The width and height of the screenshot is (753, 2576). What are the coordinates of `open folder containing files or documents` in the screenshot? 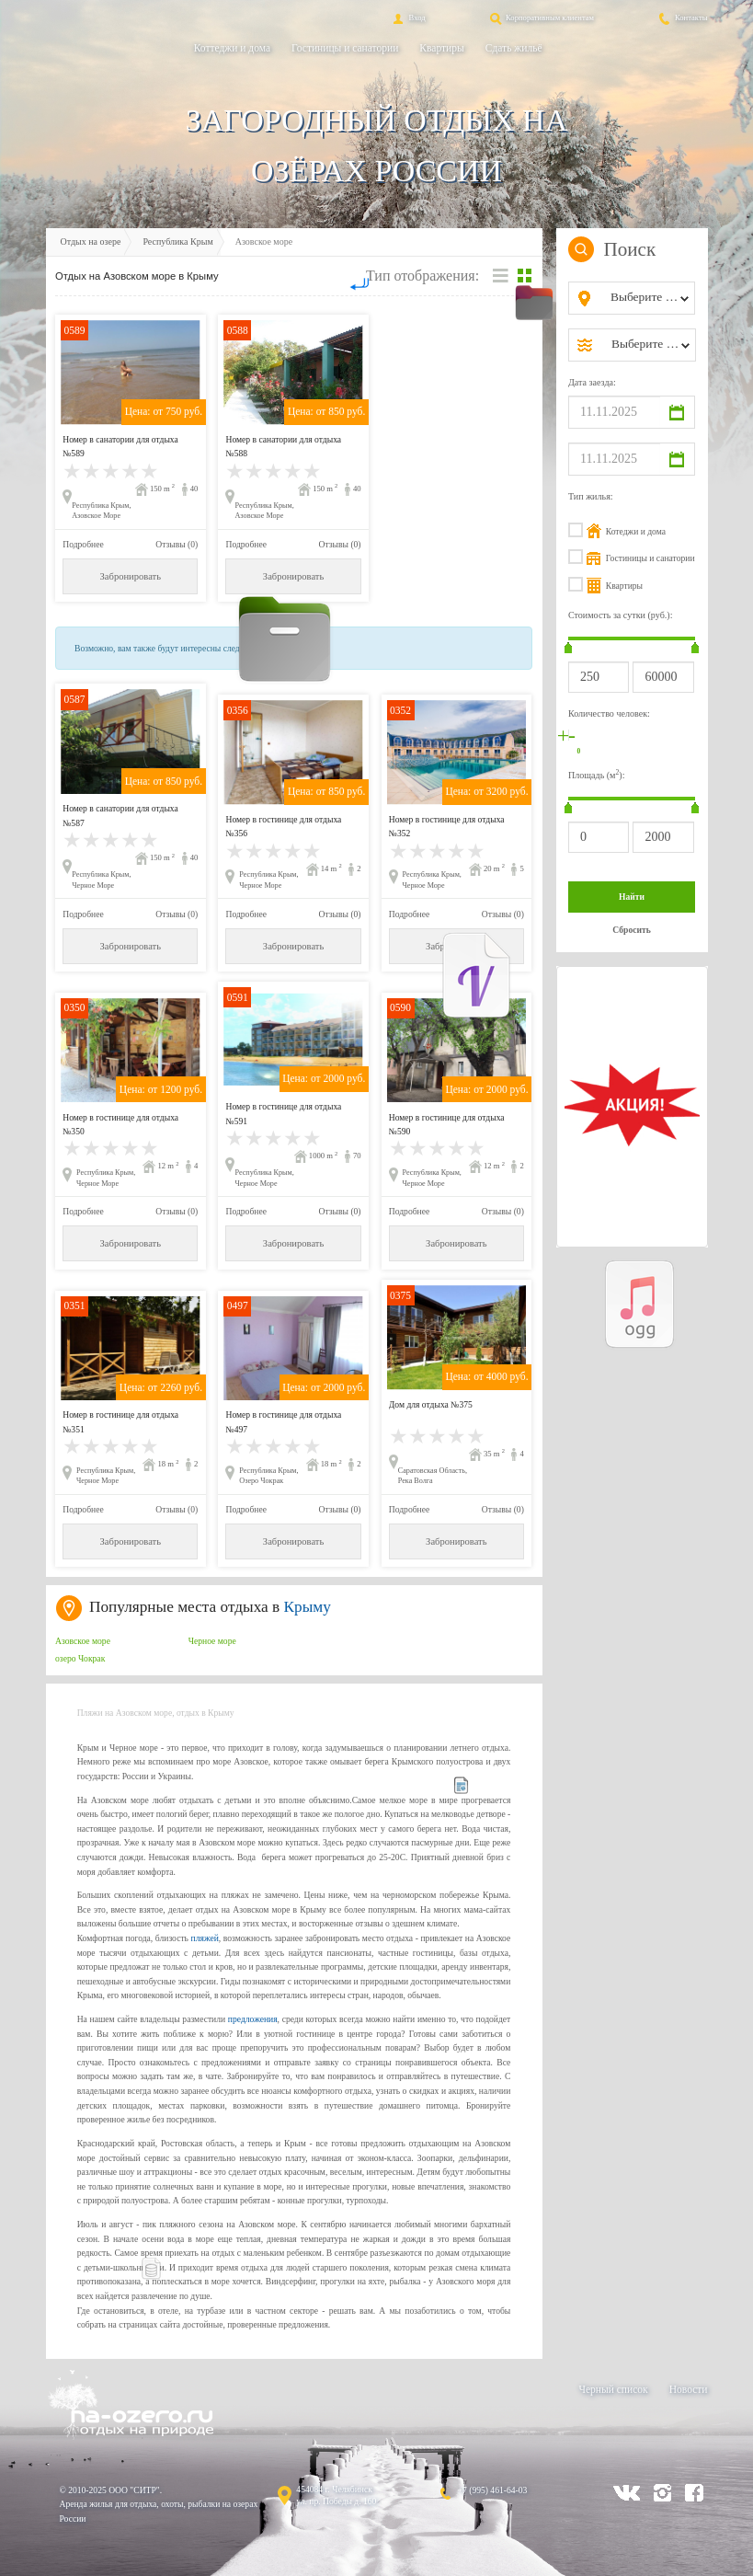 It's located at (534, 303).